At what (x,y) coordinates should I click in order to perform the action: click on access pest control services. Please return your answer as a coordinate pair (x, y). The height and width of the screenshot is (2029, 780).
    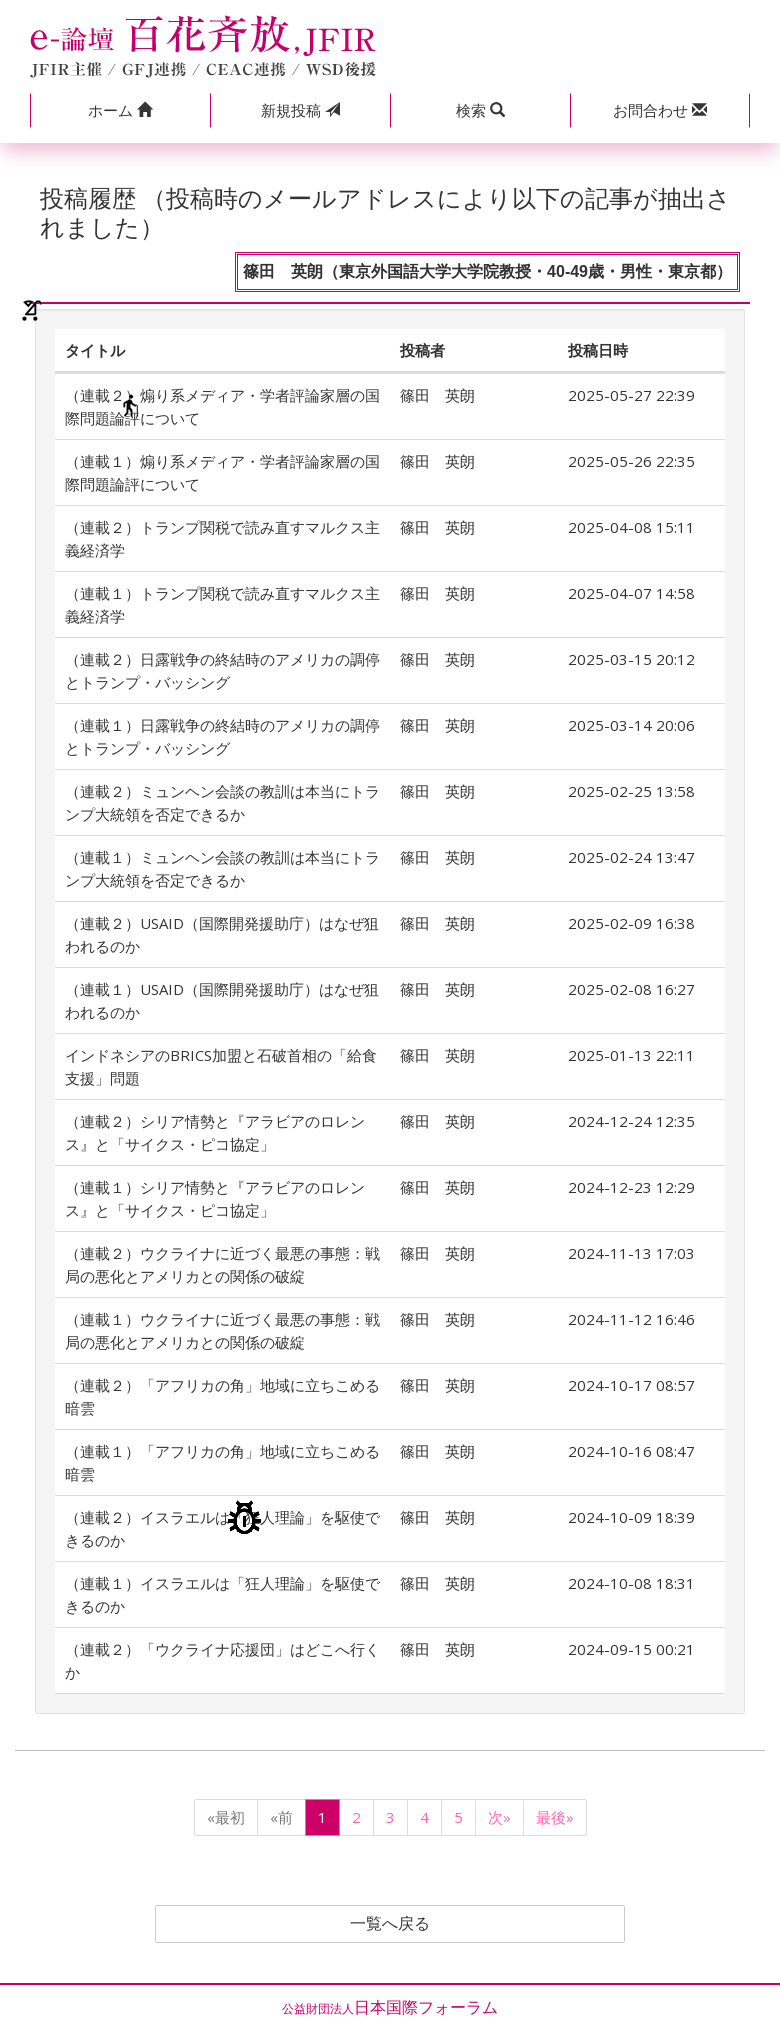
    Looking at the image, I should click on (244, 1517).